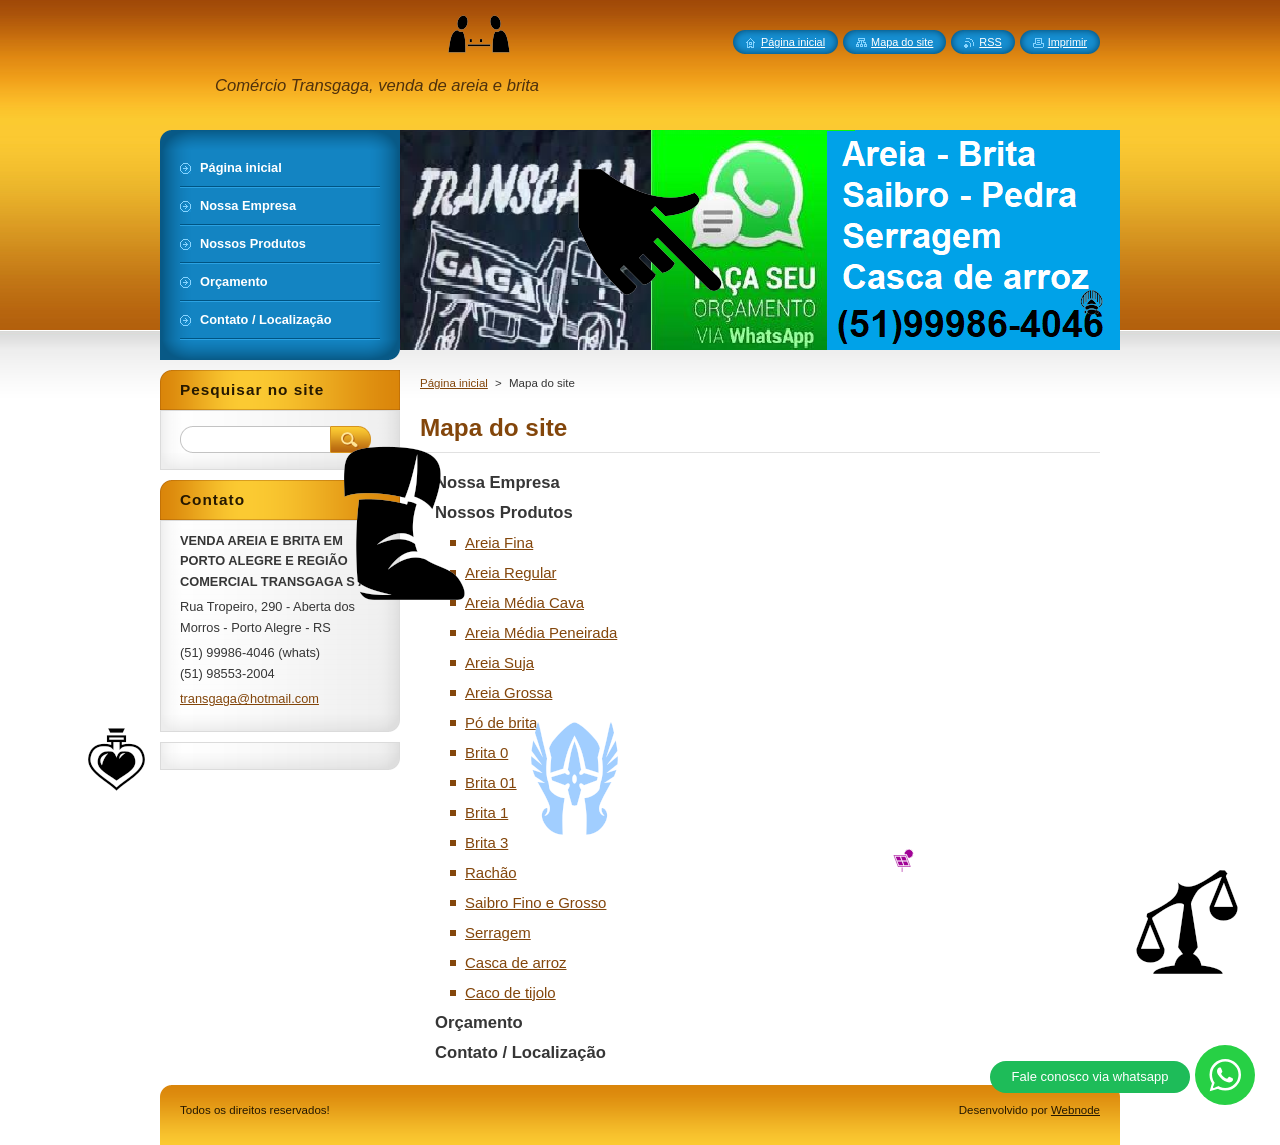 The height and width of the screenshot is (1145, 1280). I want to click on represents a beetle or insect creature in a game interface, so click(1091, 302).